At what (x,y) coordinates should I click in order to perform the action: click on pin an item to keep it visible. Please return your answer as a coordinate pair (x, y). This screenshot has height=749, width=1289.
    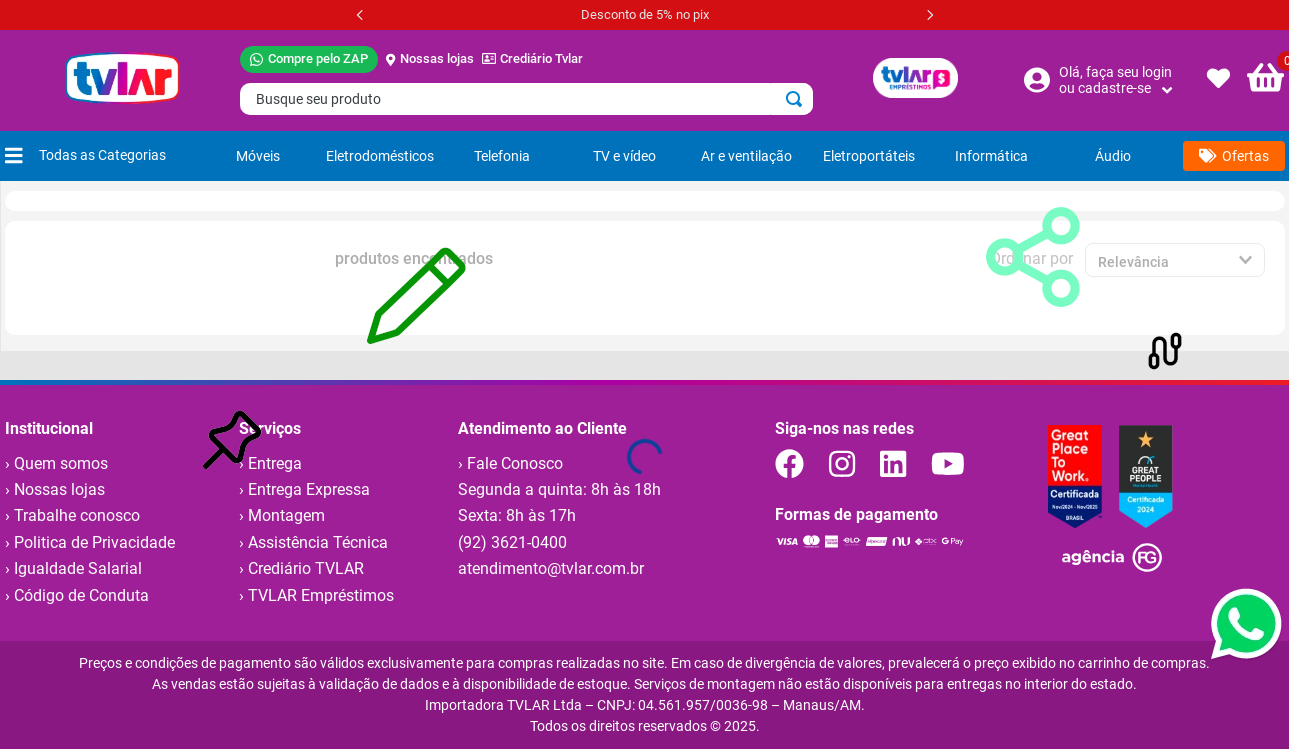
    Looking at the image, I should click on (232, 440).